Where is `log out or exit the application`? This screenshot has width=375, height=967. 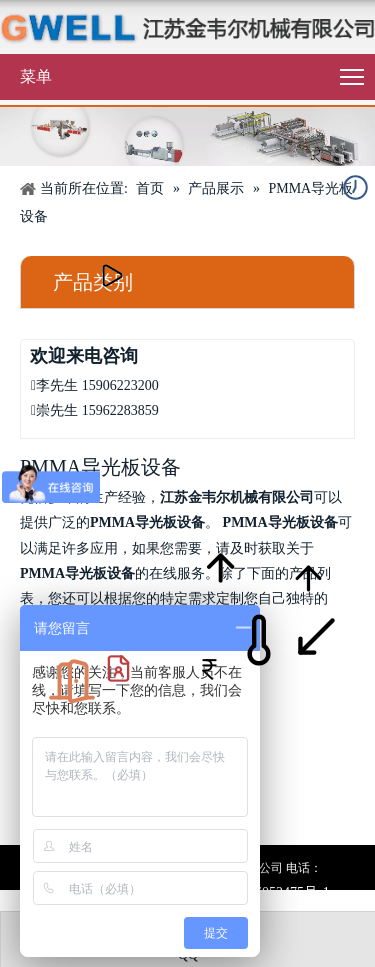 log out or exit the application is located at coordinates (72, 681).